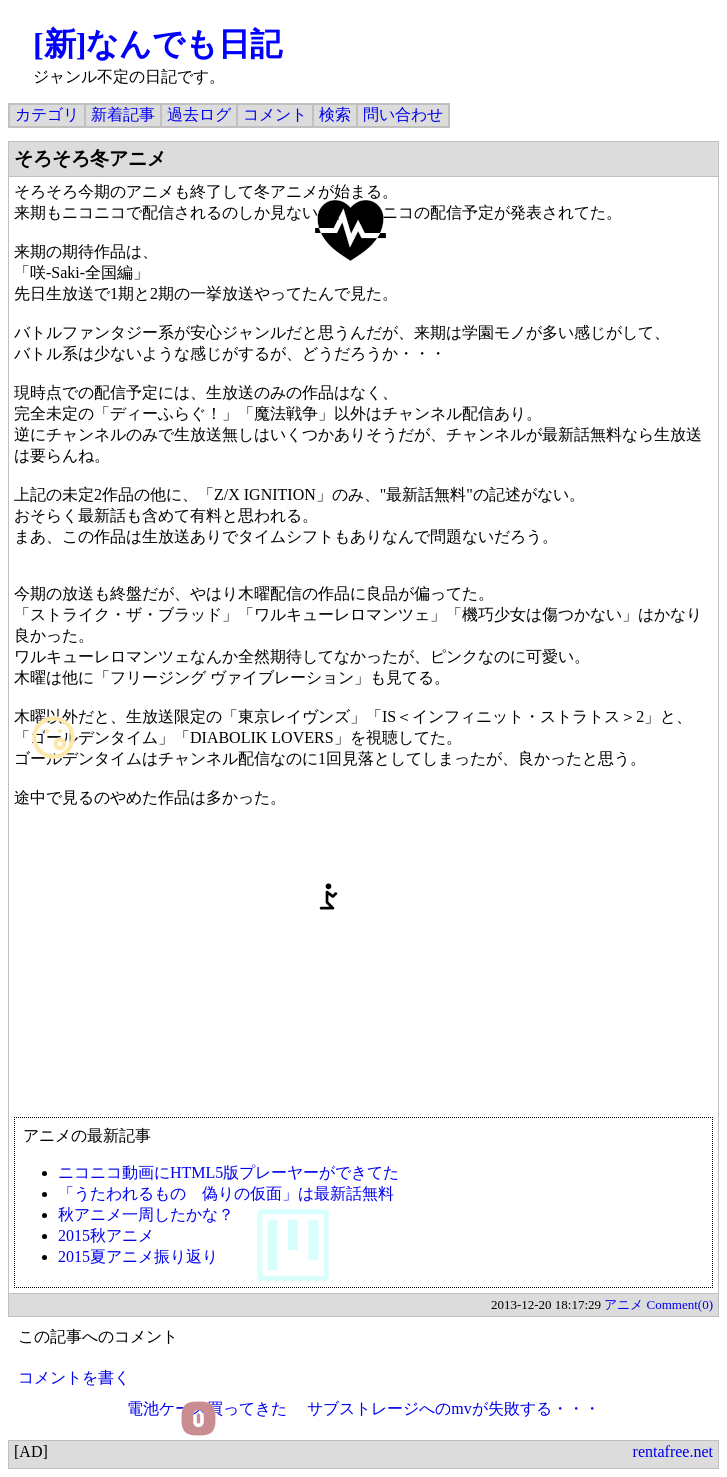  What do you see at coordinates (198, 1418) in the screenshot?
I see `indicates zero items or notifications` at bounding box center [198, 1418].